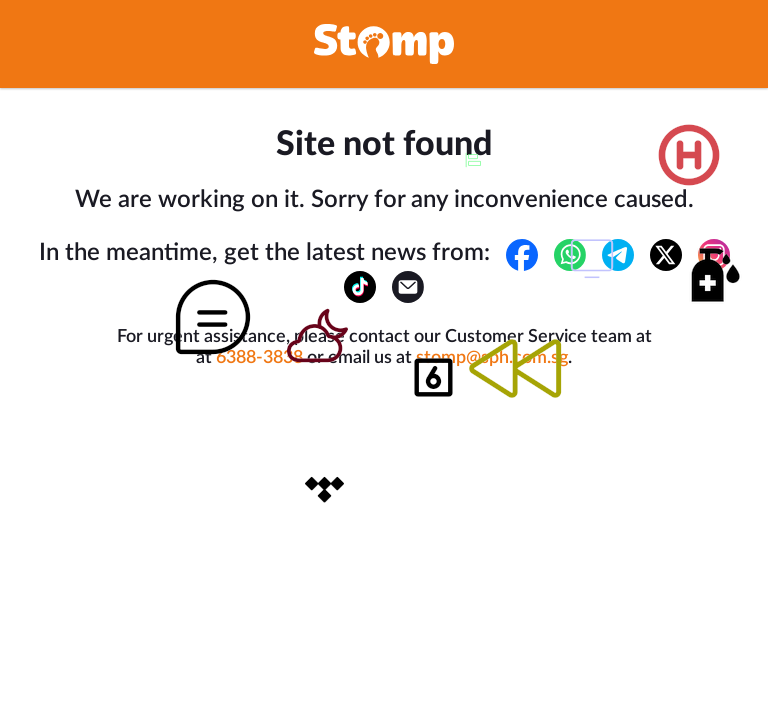 The image size is (768, 720). I want to click on open chat or messaging, so click(211, 318).